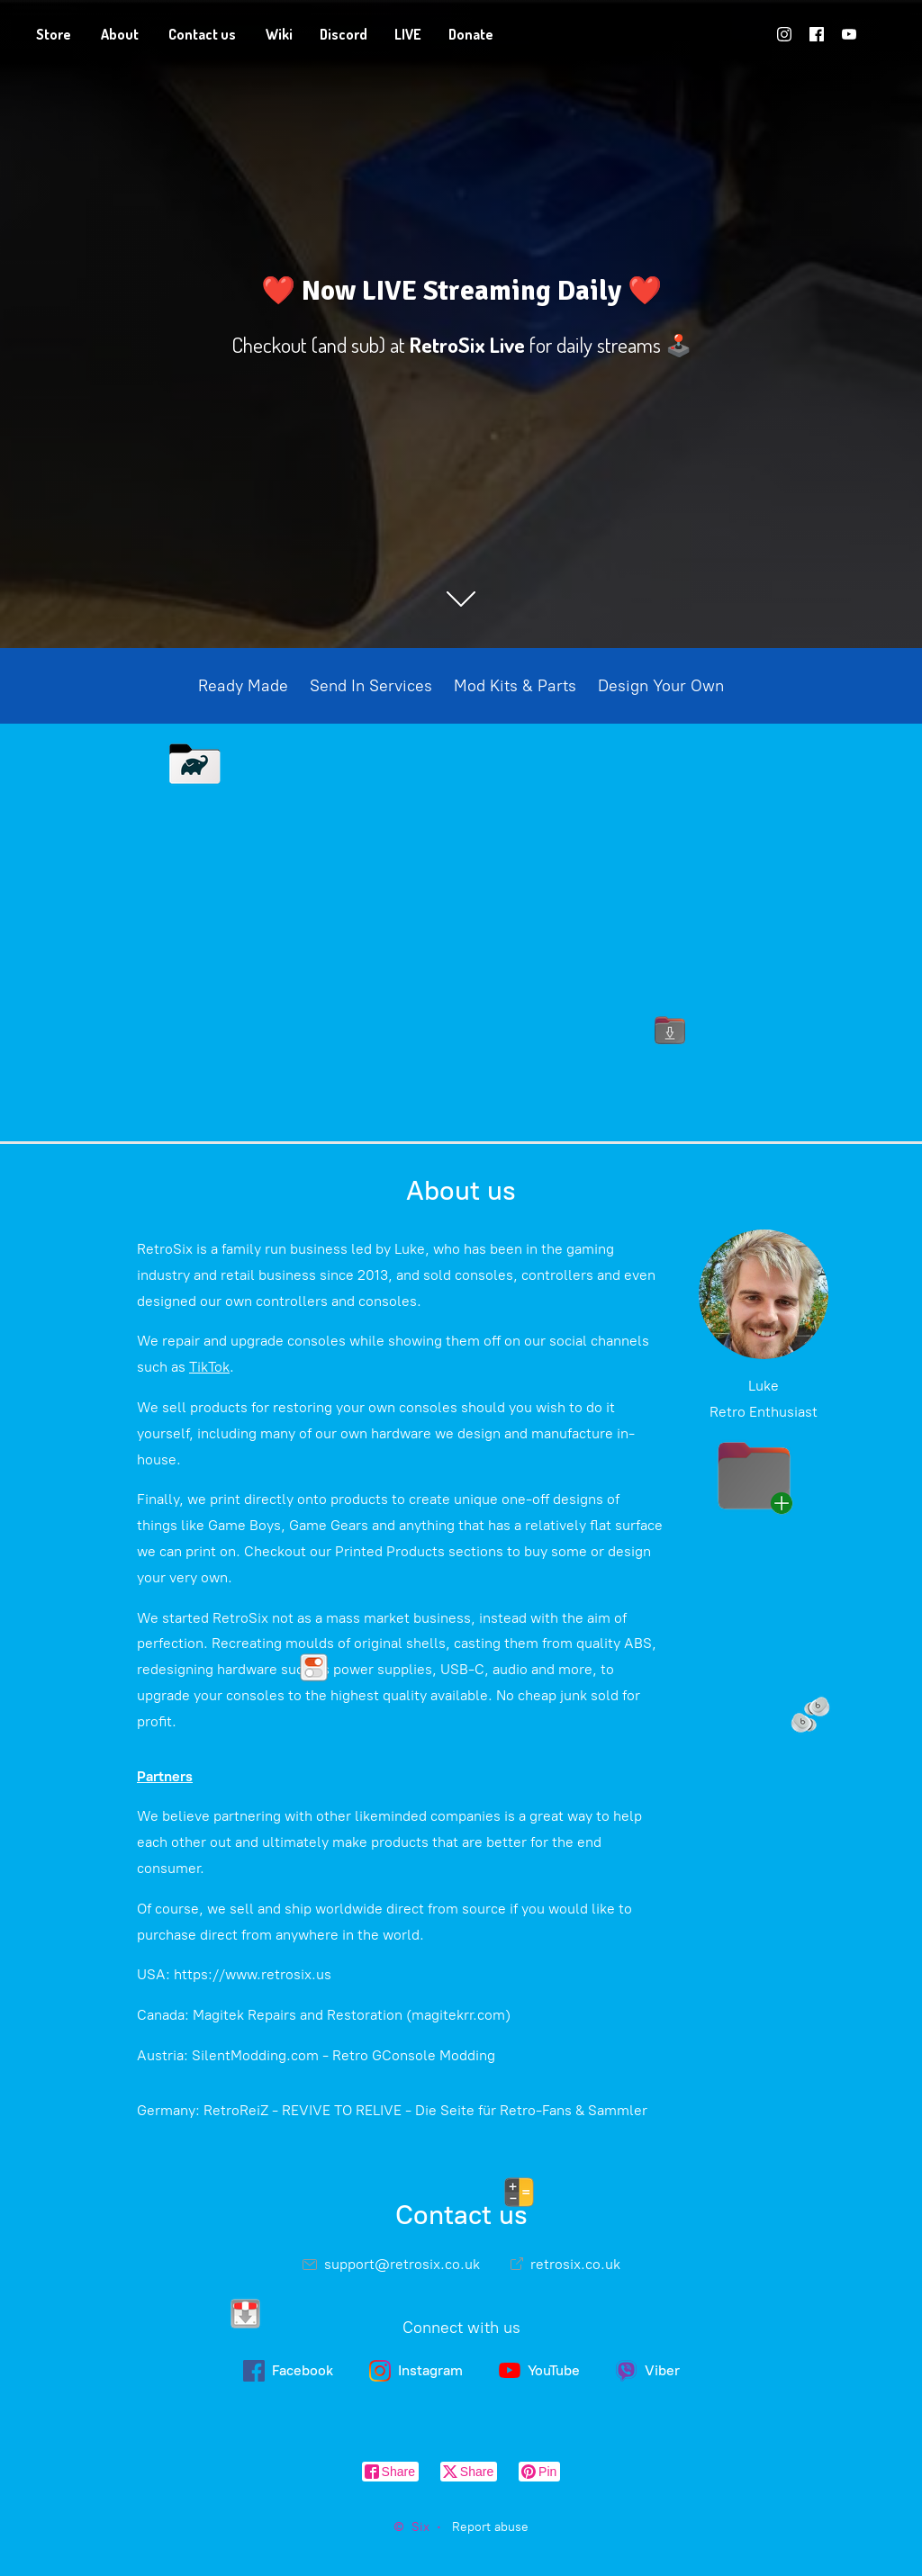  Describe the element at coordinates (245, 2313) in the screenshot. I see `open transmission torrent client` at that location.